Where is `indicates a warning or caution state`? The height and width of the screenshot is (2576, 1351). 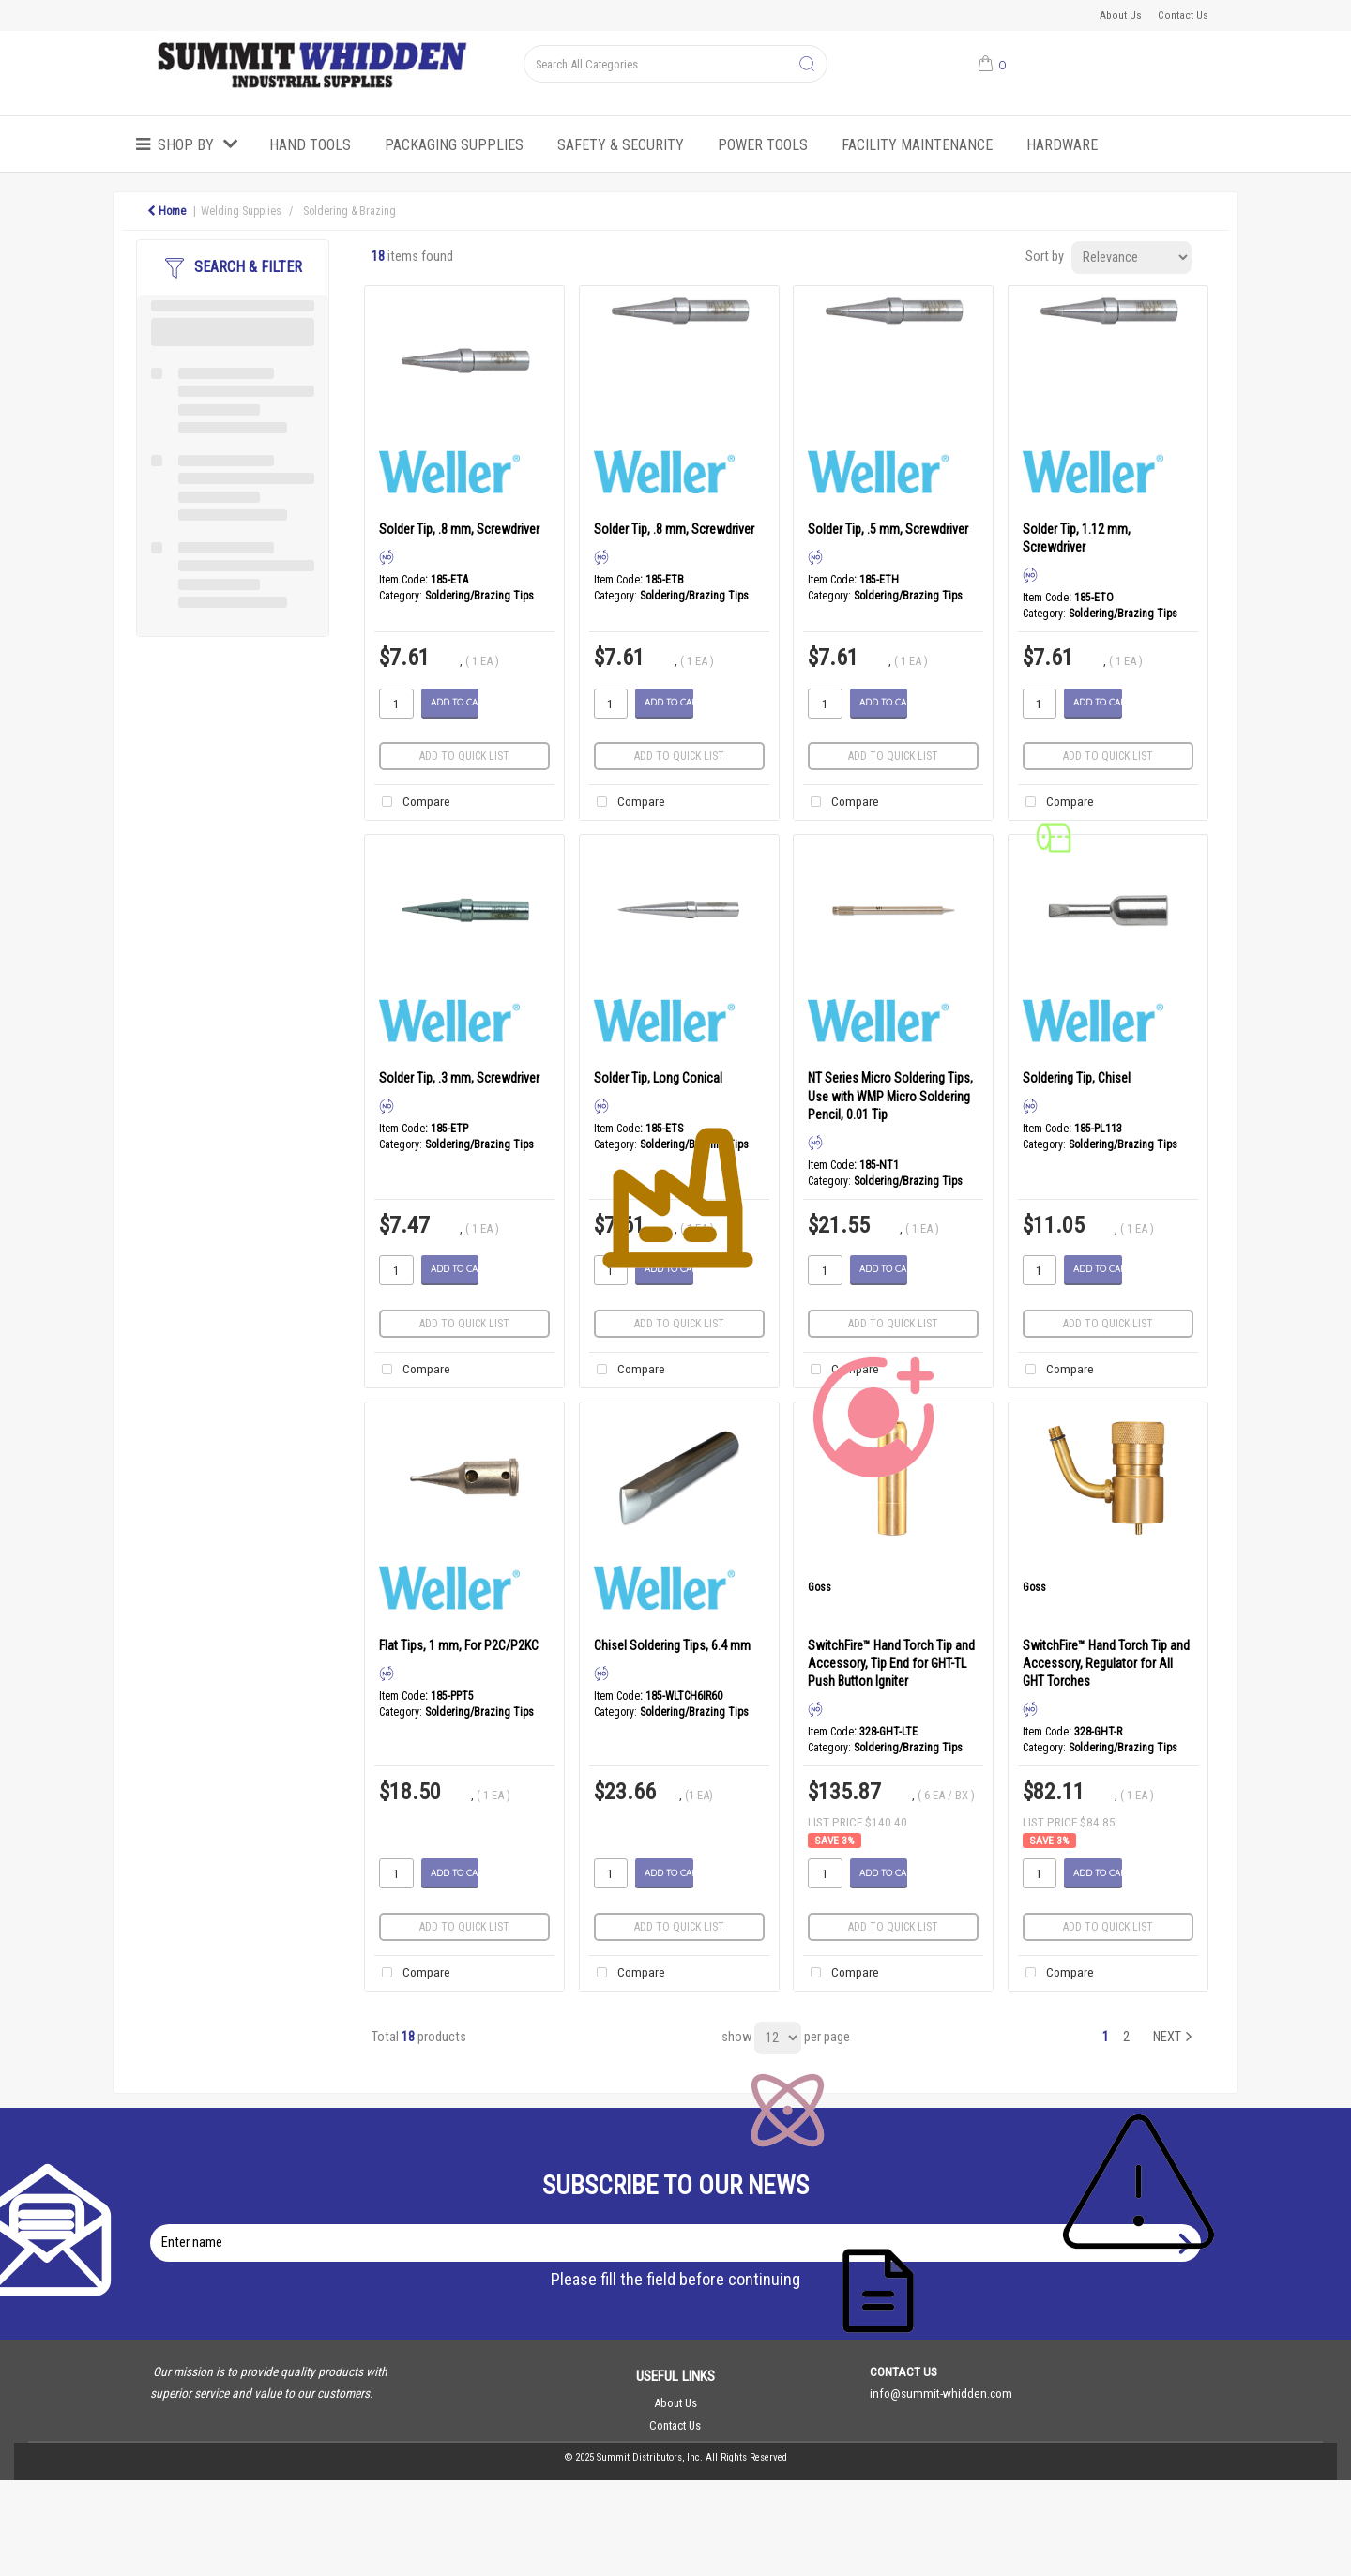 indicates a warning or caution state is located at coordinates (1138, 2184).